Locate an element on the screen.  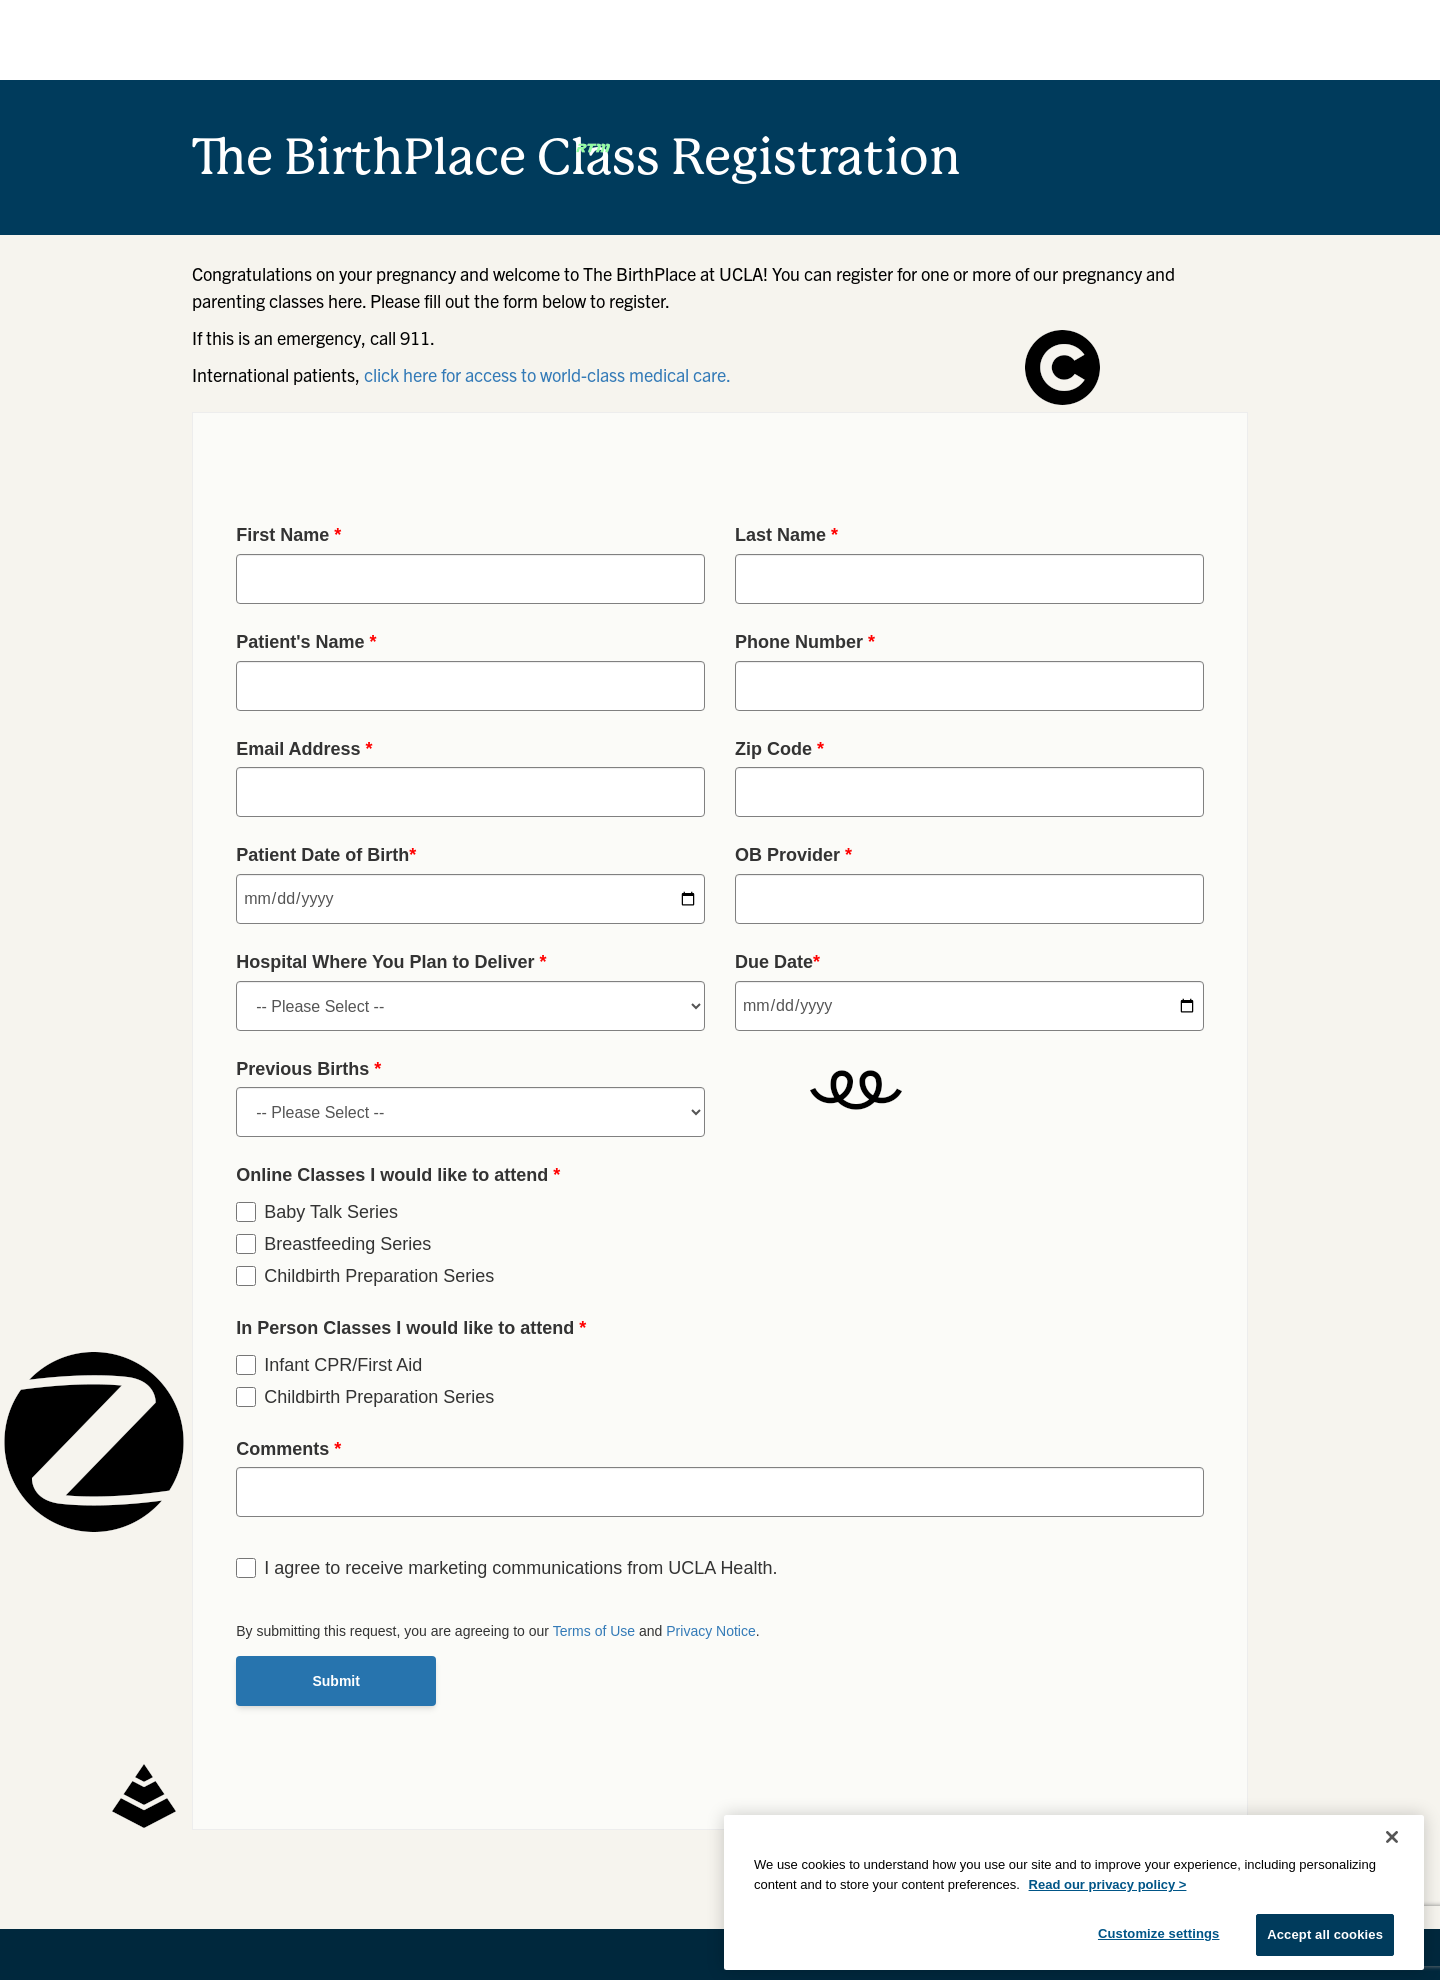
red app logo is located at coordinates (144, 1796).